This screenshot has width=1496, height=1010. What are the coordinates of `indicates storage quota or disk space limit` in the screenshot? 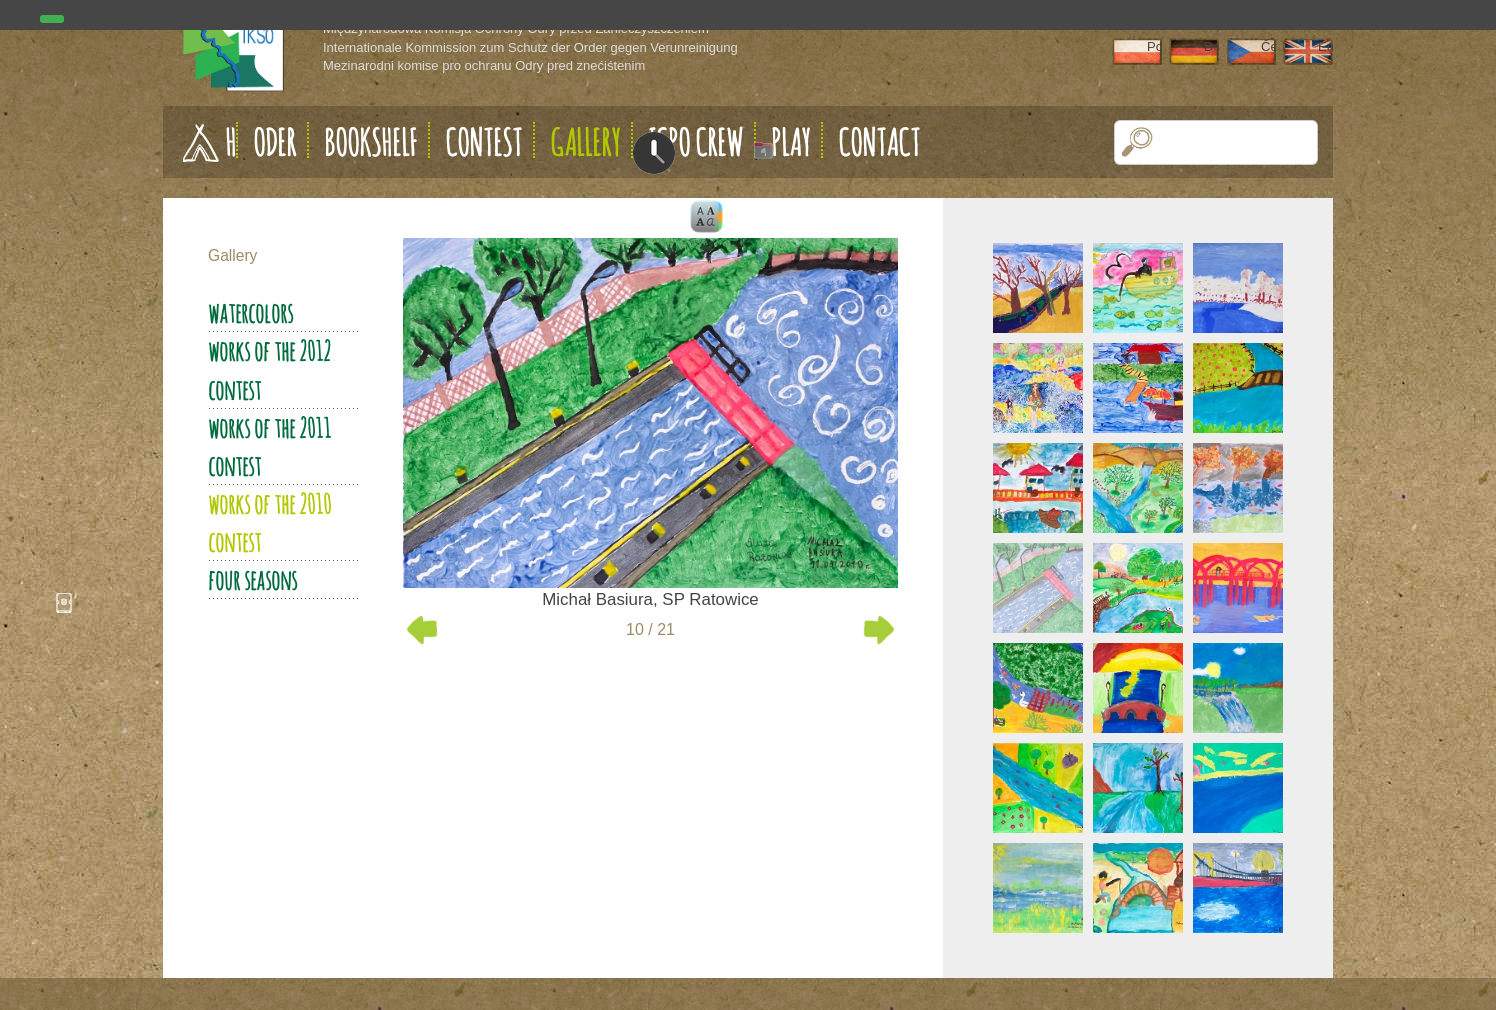 It's located at (64, 603).